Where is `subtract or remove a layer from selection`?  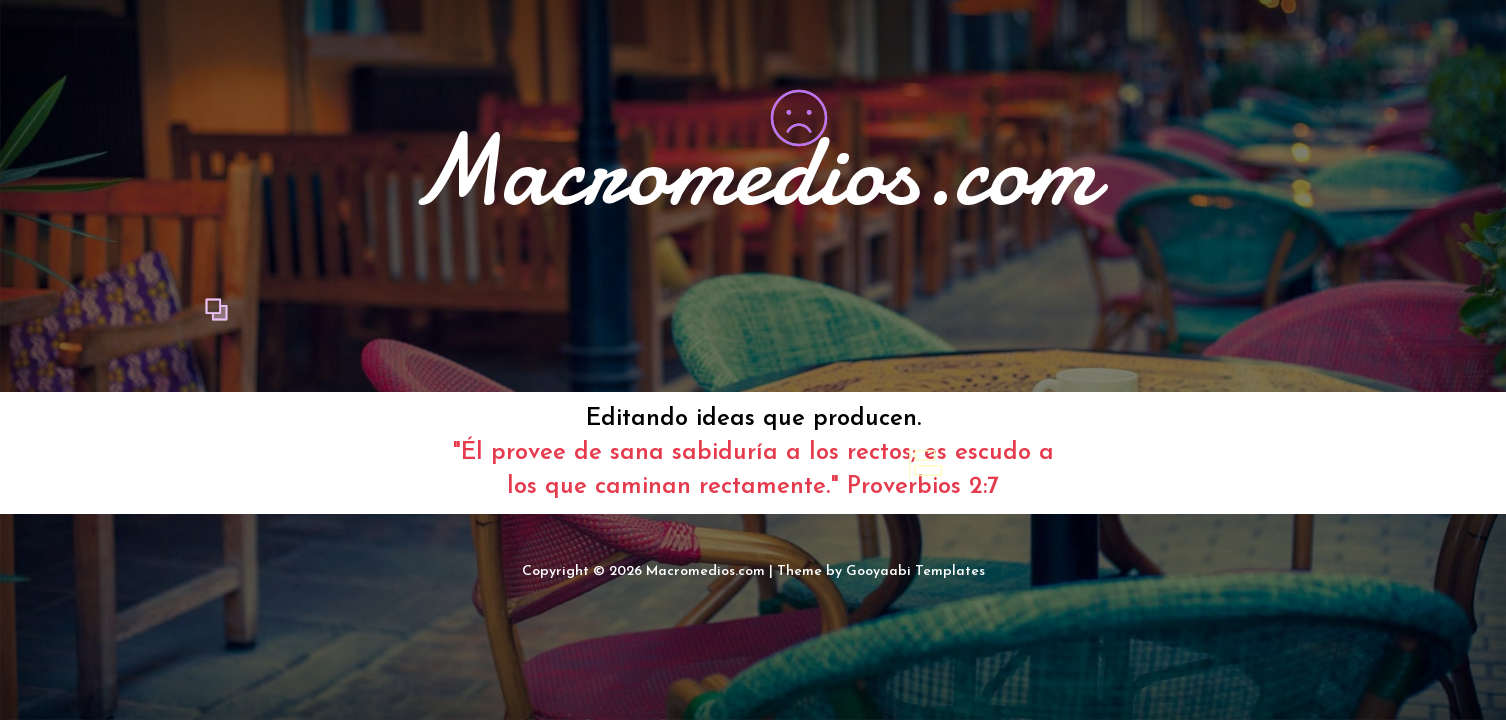
subtract or remove a layer from selection is located at coordinates (216, 309).